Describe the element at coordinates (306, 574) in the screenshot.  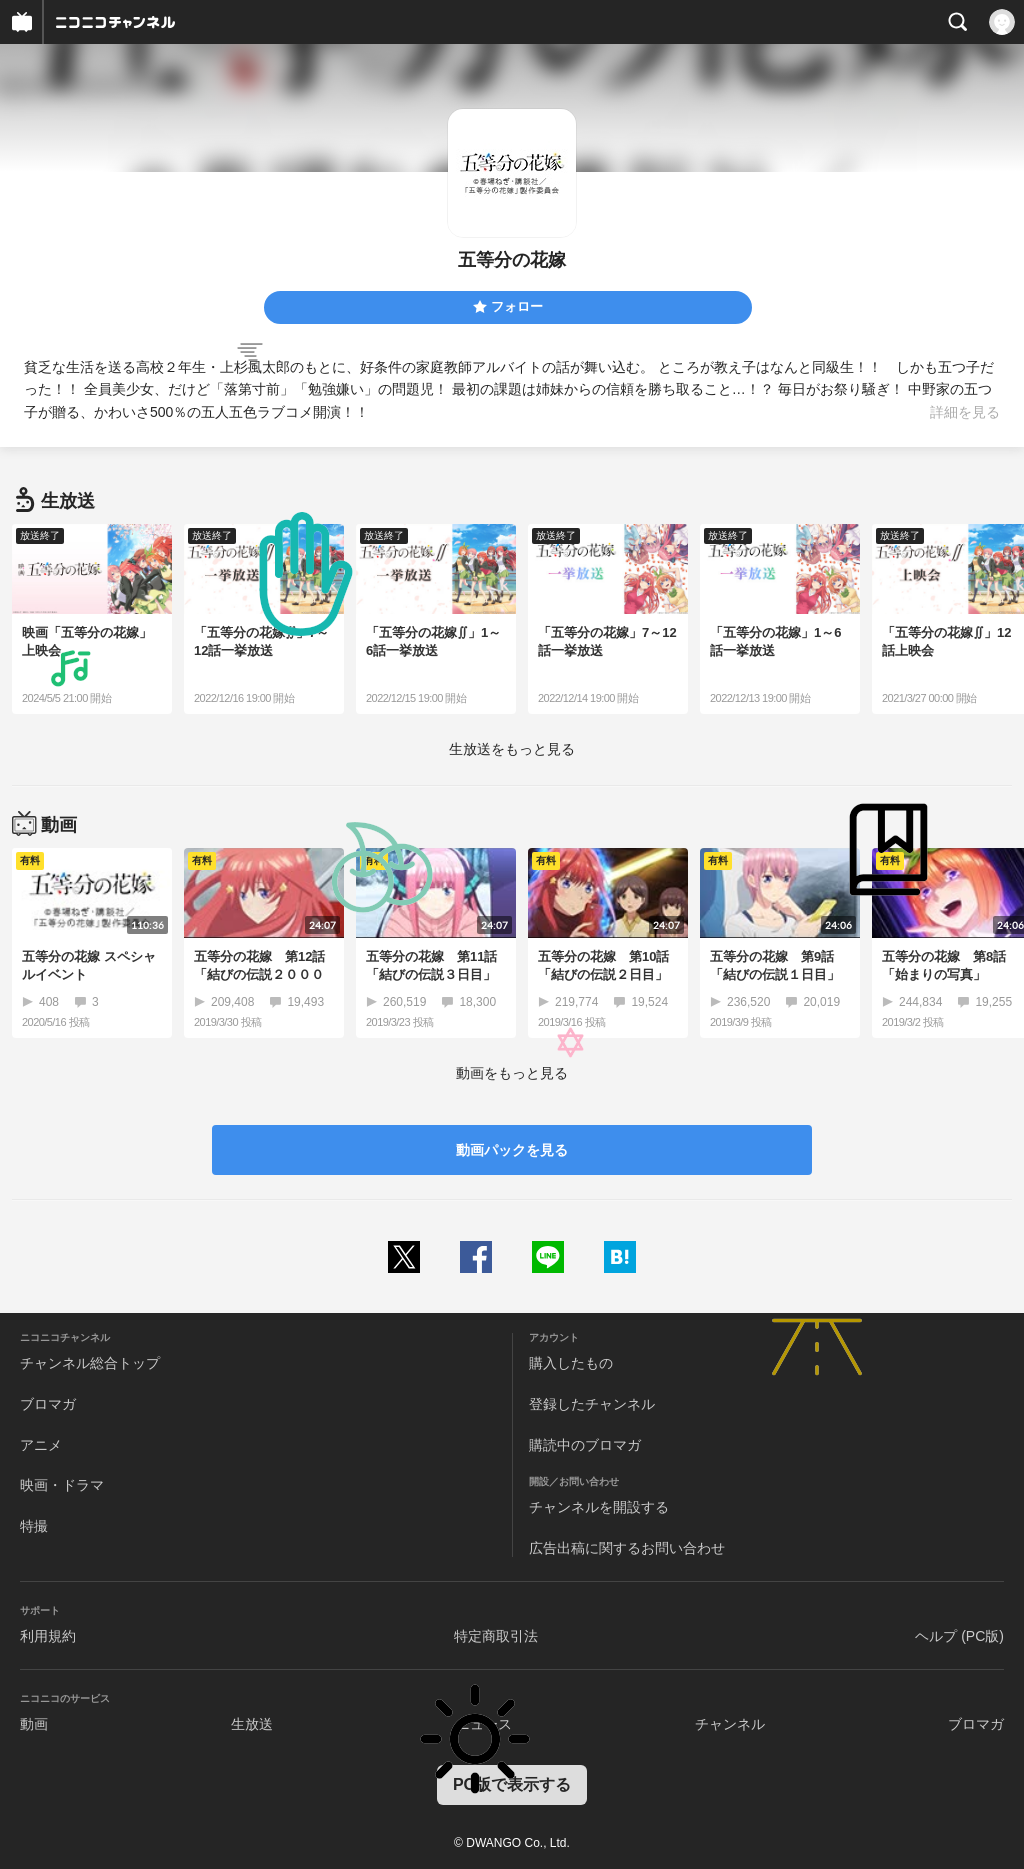
I see `stop or halt an action` at that location.